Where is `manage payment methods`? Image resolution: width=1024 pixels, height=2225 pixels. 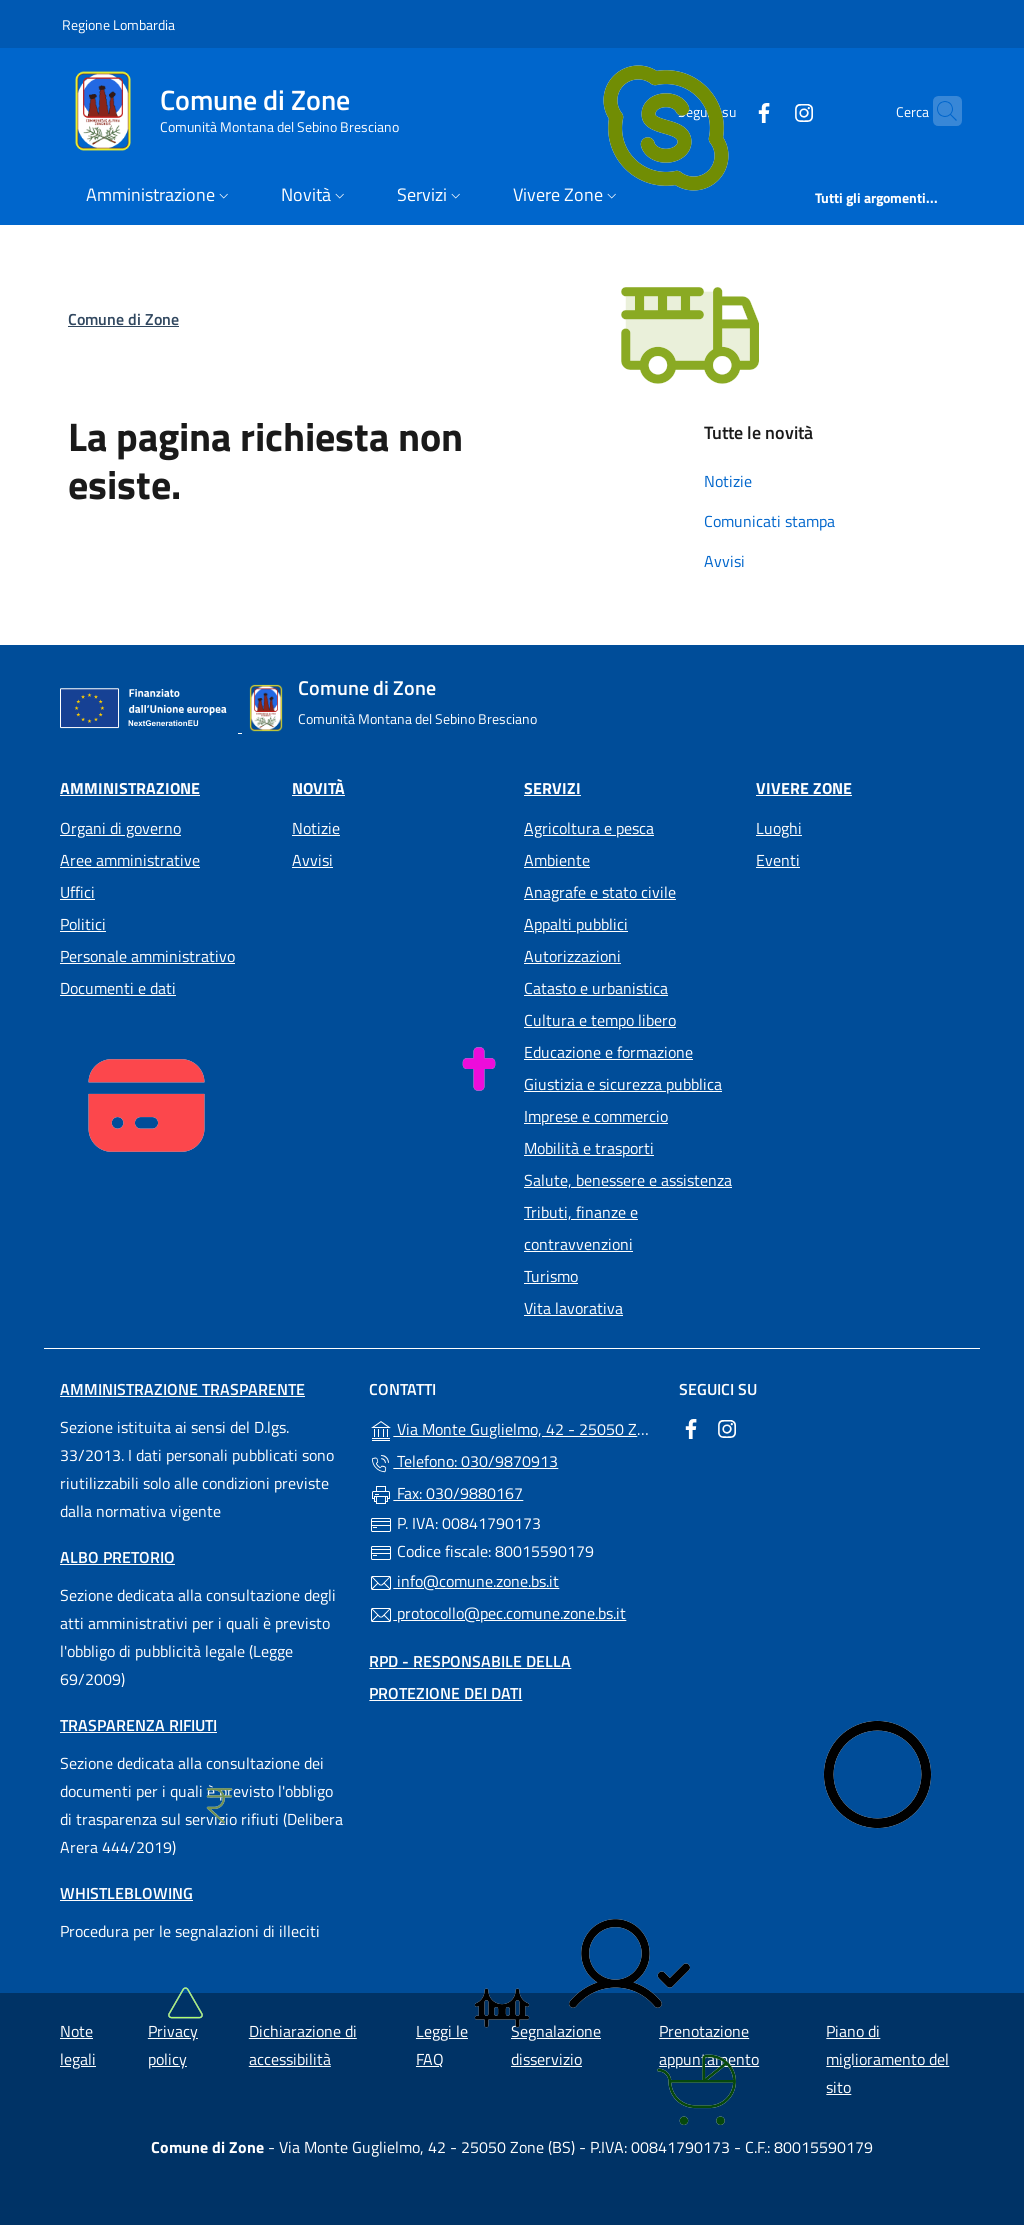 manage payment methods is located at coordinates (146, 1105).